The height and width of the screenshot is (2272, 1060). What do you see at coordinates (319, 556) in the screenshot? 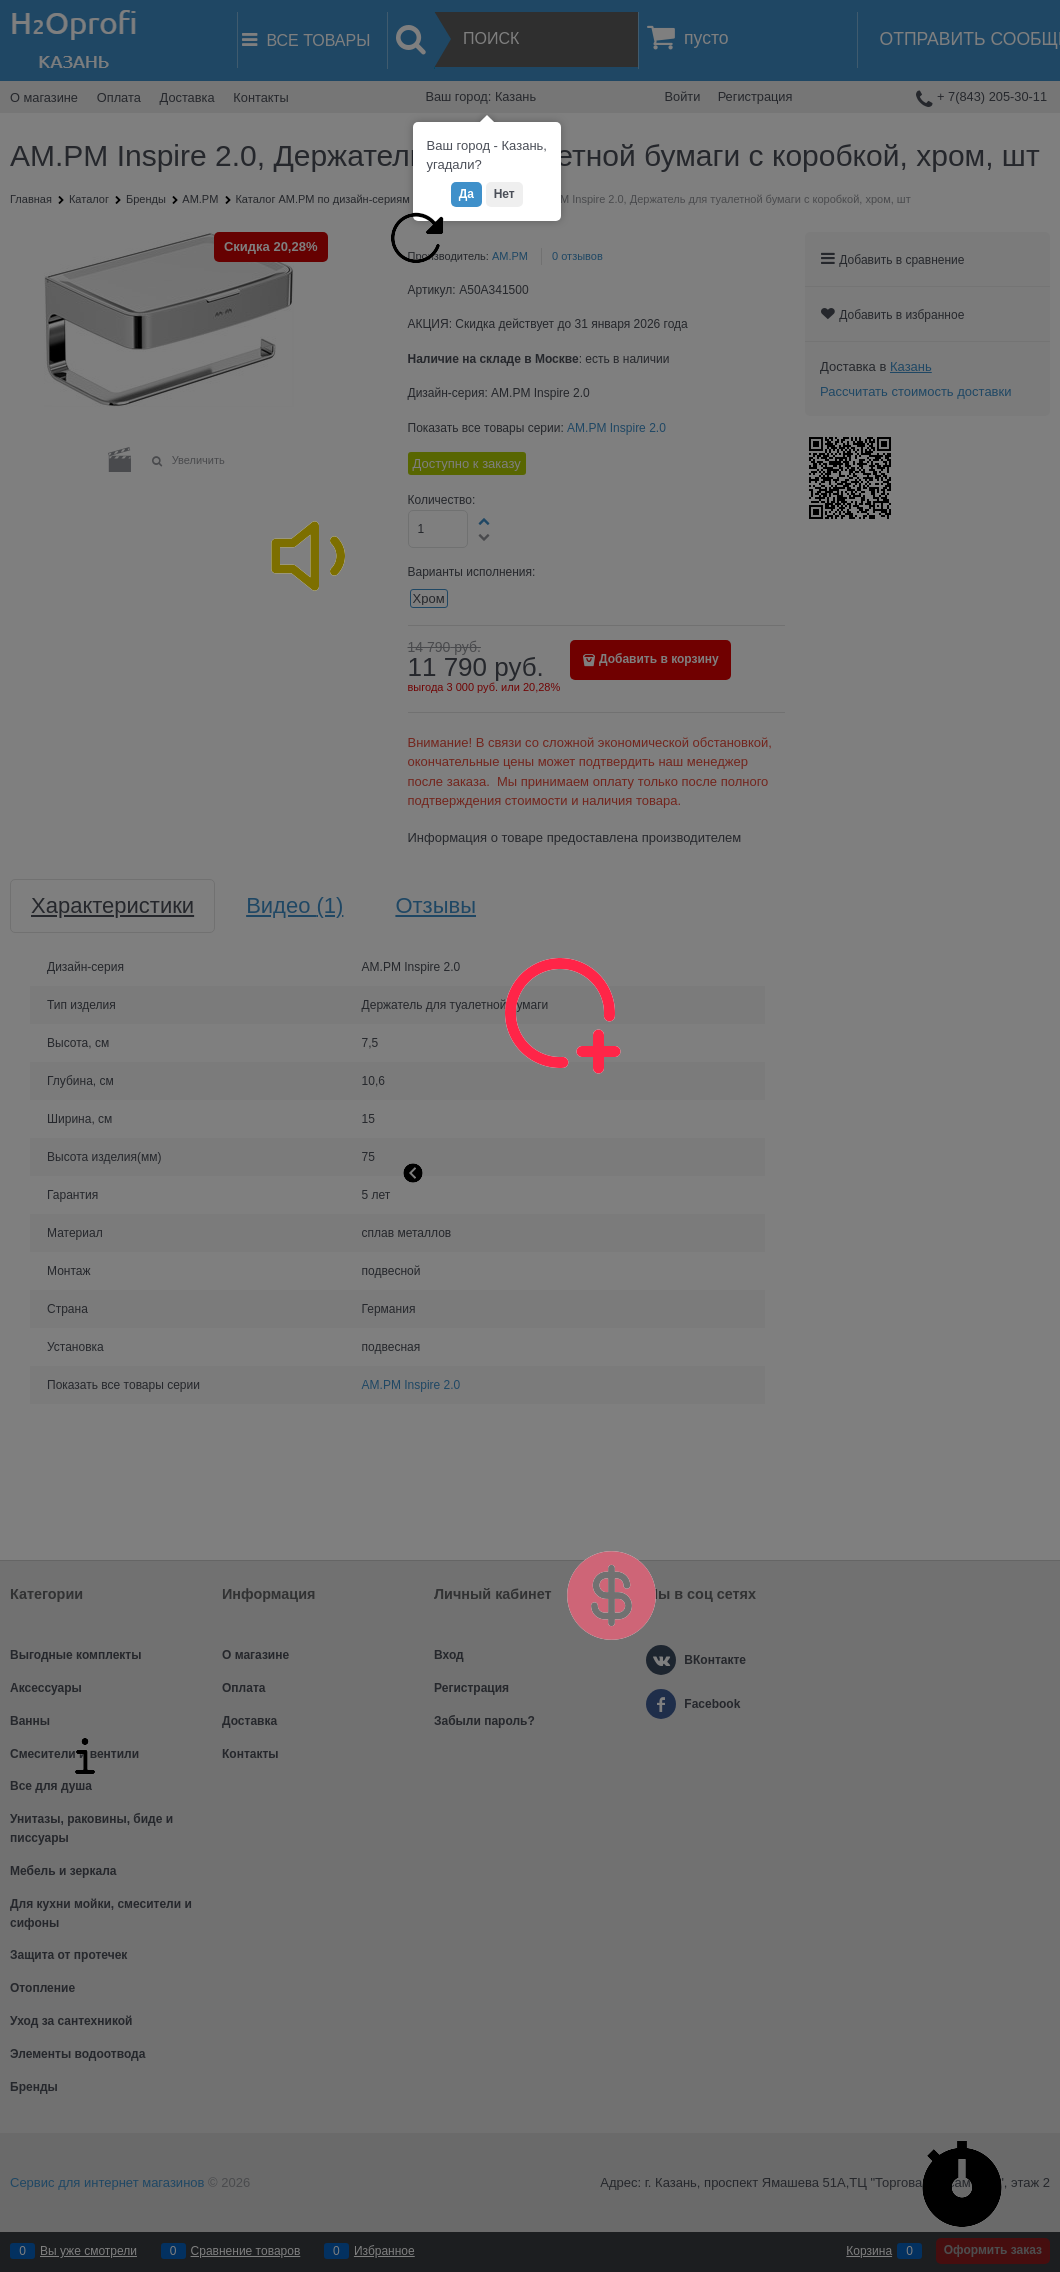
I see `adjust volume to low level` at bounding box center [319, 556].